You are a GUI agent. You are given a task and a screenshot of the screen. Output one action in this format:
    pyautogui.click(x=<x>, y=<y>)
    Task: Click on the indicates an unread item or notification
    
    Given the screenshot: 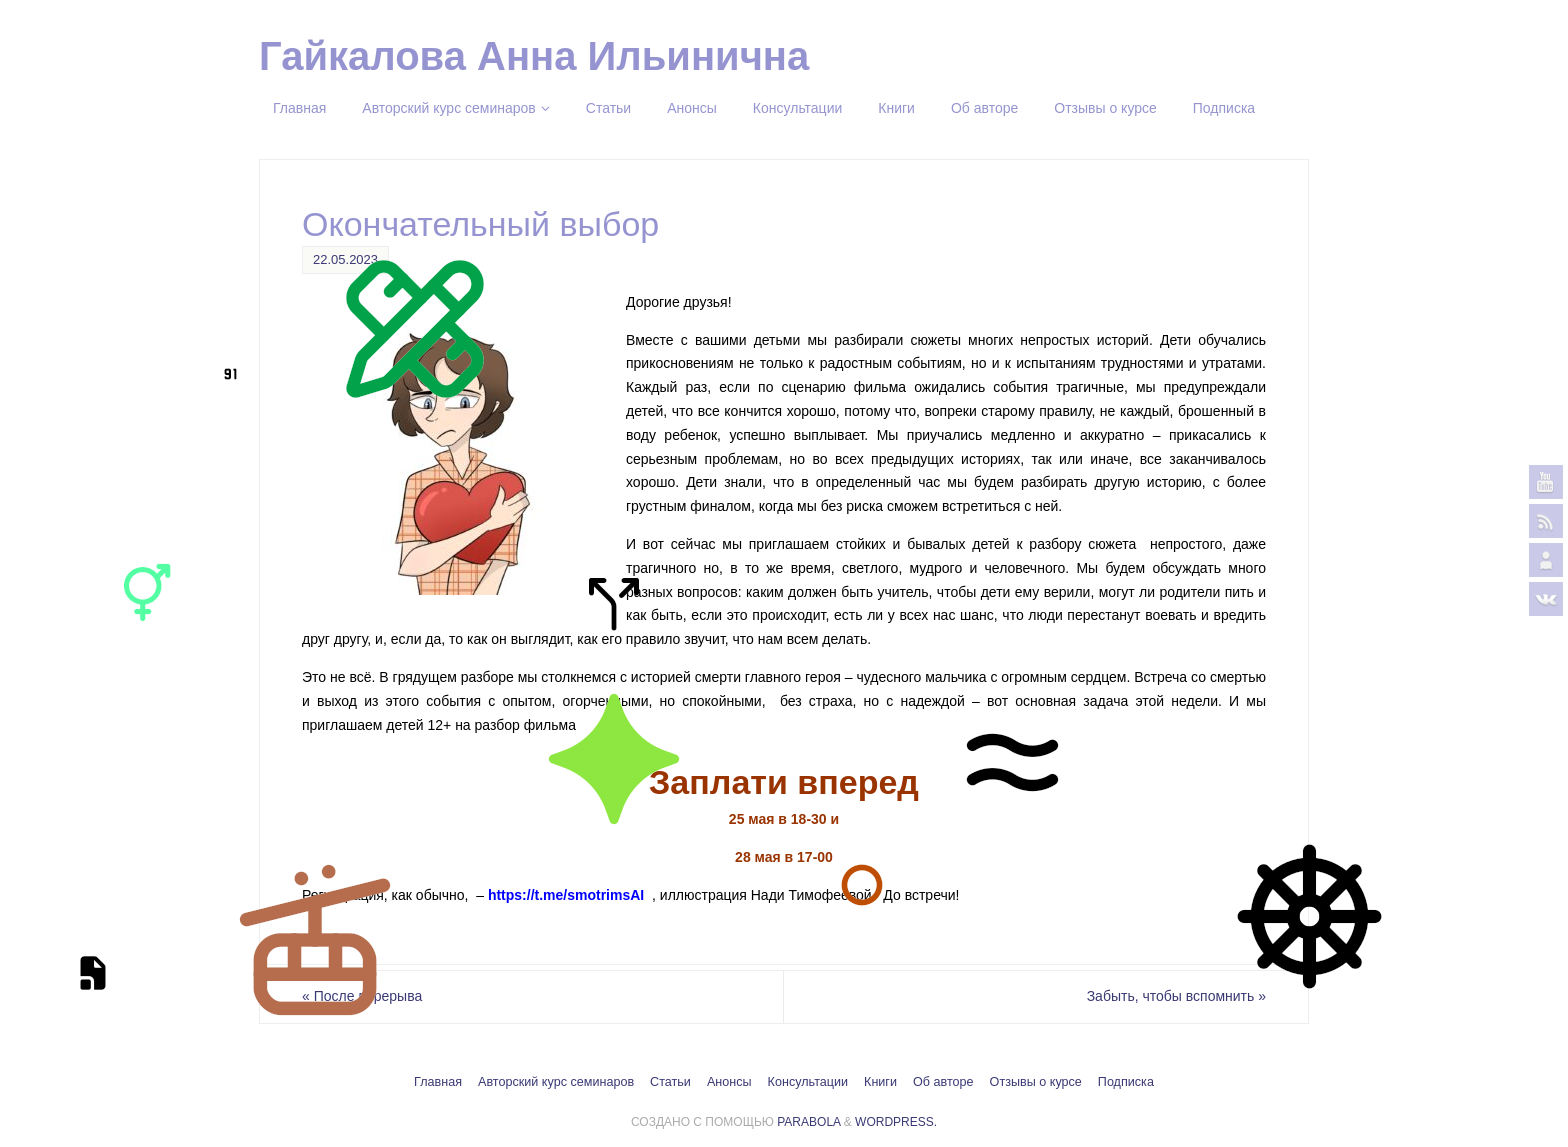 What is the action you would take?
    pyautogui.click(x=862, y=885)
    